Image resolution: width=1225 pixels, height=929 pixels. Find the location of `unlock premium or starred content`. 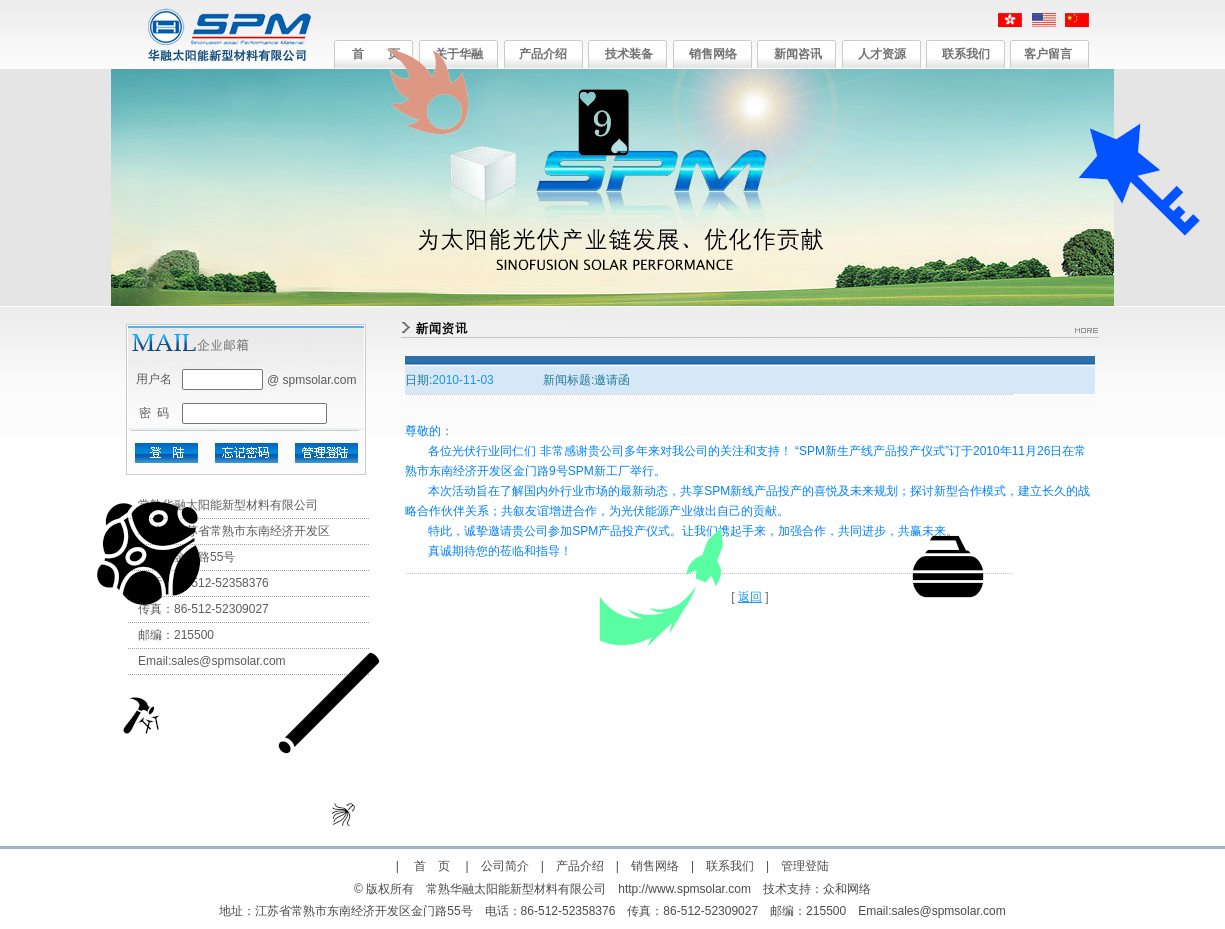

unlock premium or starred content is located at coordinates (1139, 179).